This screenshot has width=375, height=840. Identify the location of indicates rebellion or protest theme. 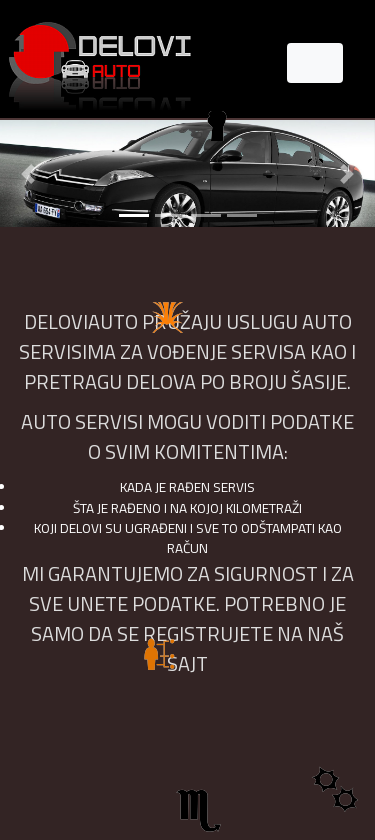
(217, 126).